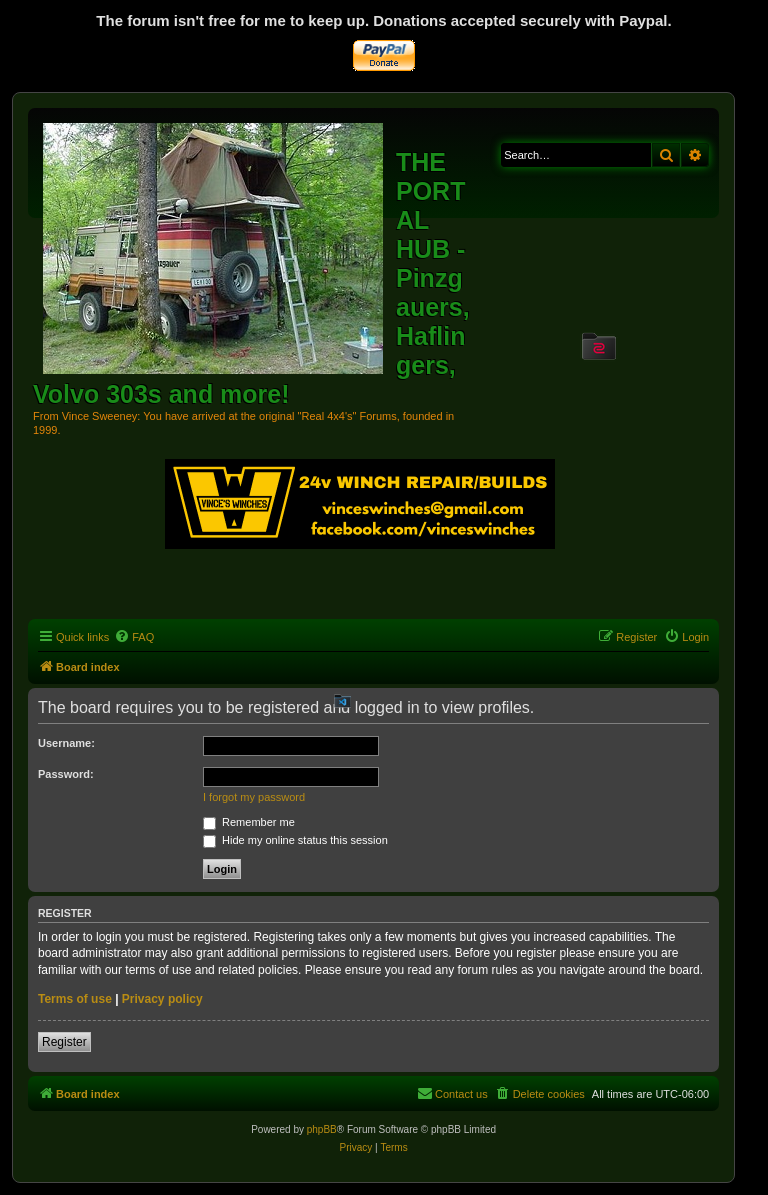 The image size is (768, 1195). Describe the element at coordinates (342, 701) in the screenshot. I see `open folder containing visual studio code projects` at that location.